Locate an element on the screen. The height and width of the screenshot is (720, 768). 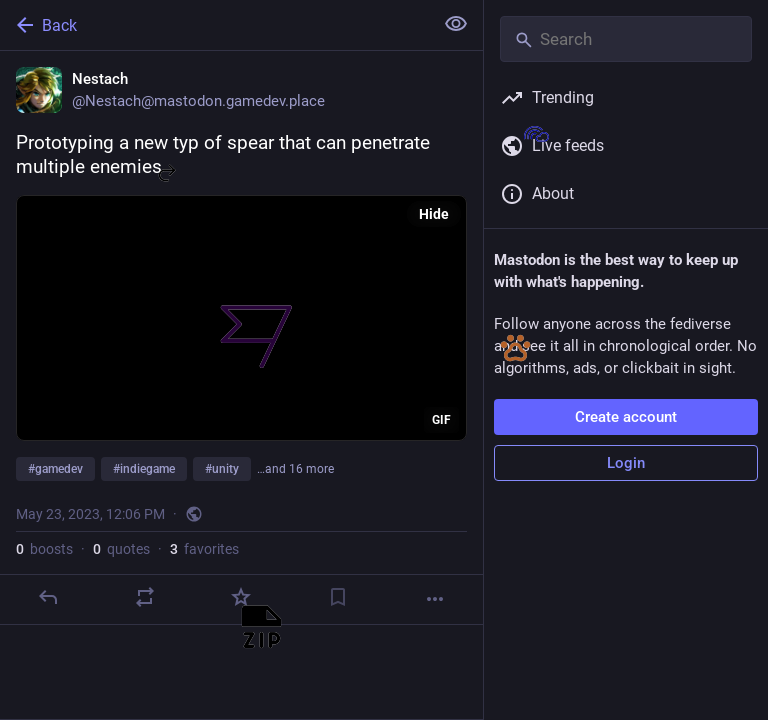
access pet-related features or settings is located at coordinates (515, 347).